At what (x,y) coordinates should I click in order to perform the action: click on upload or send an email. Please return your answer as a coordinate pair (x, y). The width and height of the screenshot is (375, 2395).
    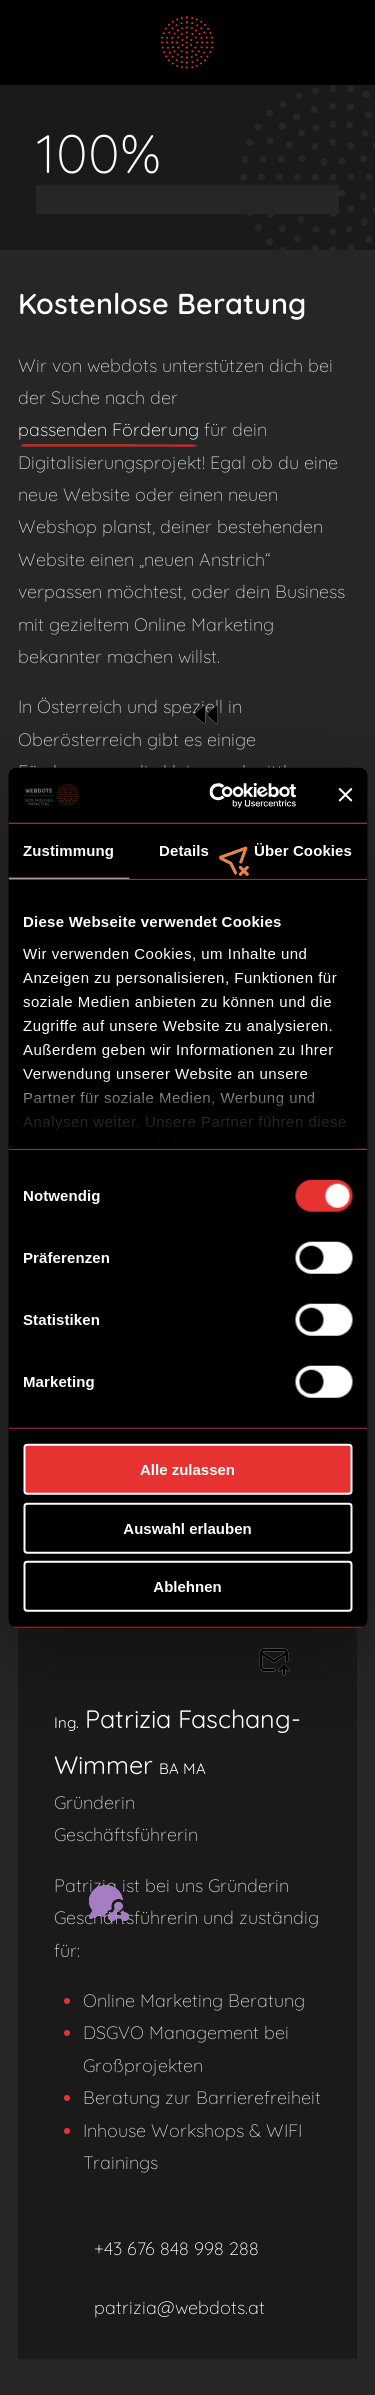
    Looking at the image, I should click on (274, 1660).